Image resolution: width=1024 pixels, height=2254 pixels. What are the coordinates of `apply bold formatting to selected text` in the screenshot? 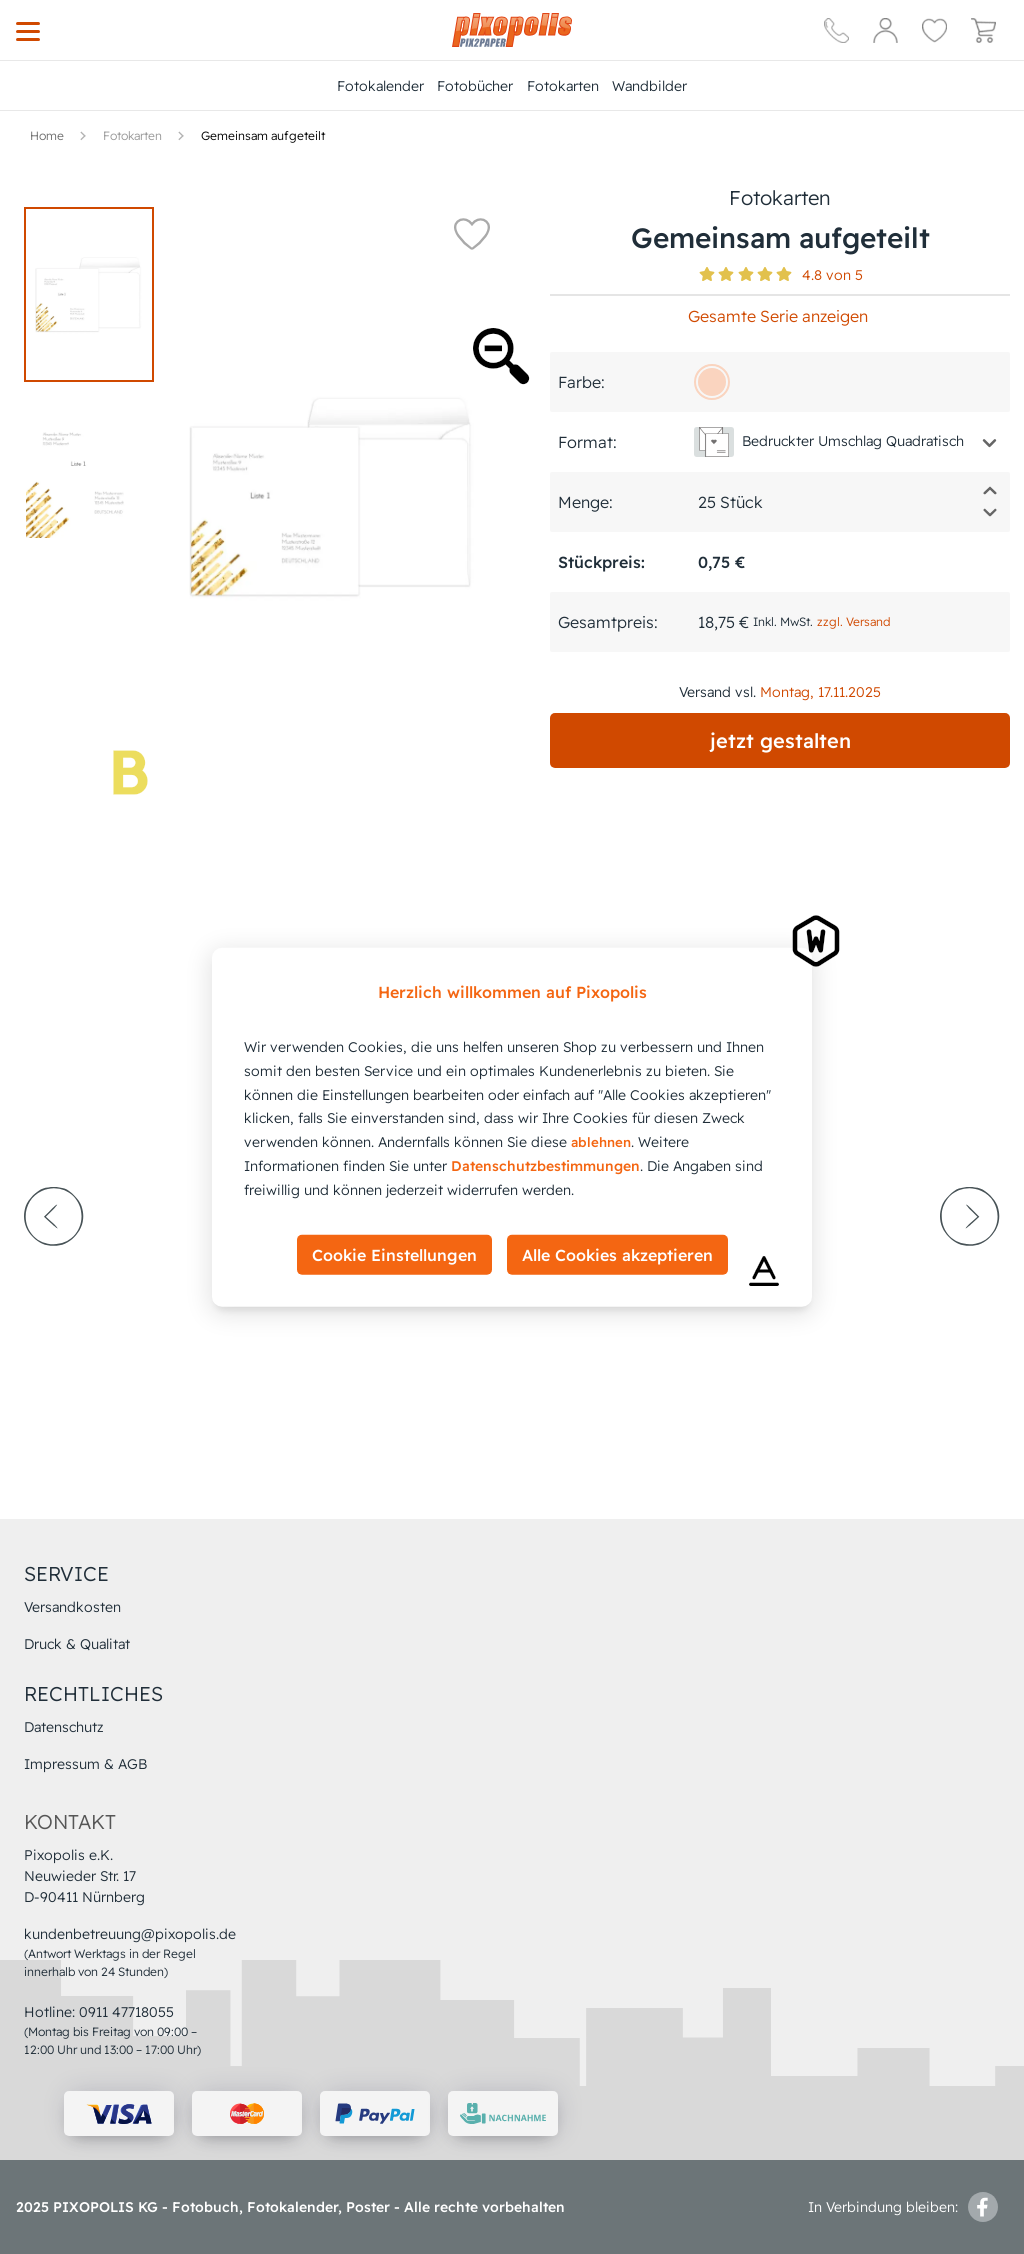 It's located at (130, 772).